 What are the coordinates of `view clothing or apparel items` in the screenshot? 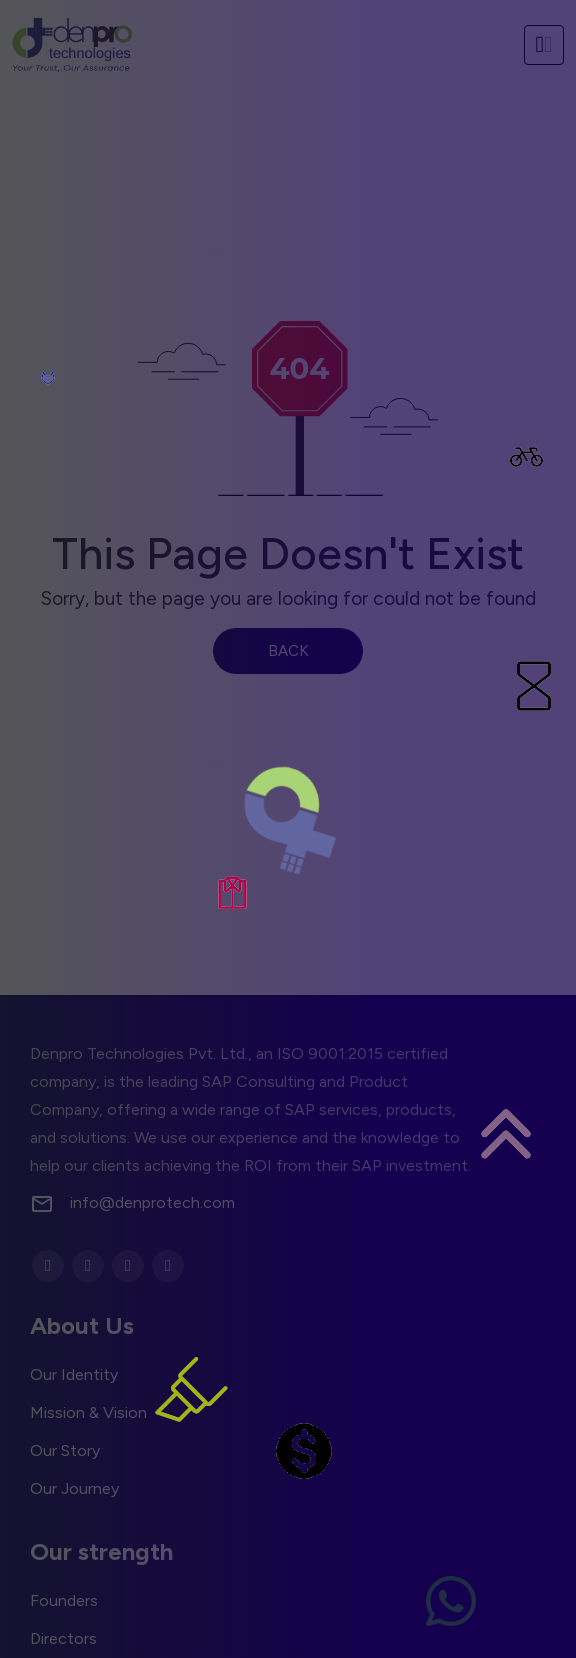 It's located at (232, 893).